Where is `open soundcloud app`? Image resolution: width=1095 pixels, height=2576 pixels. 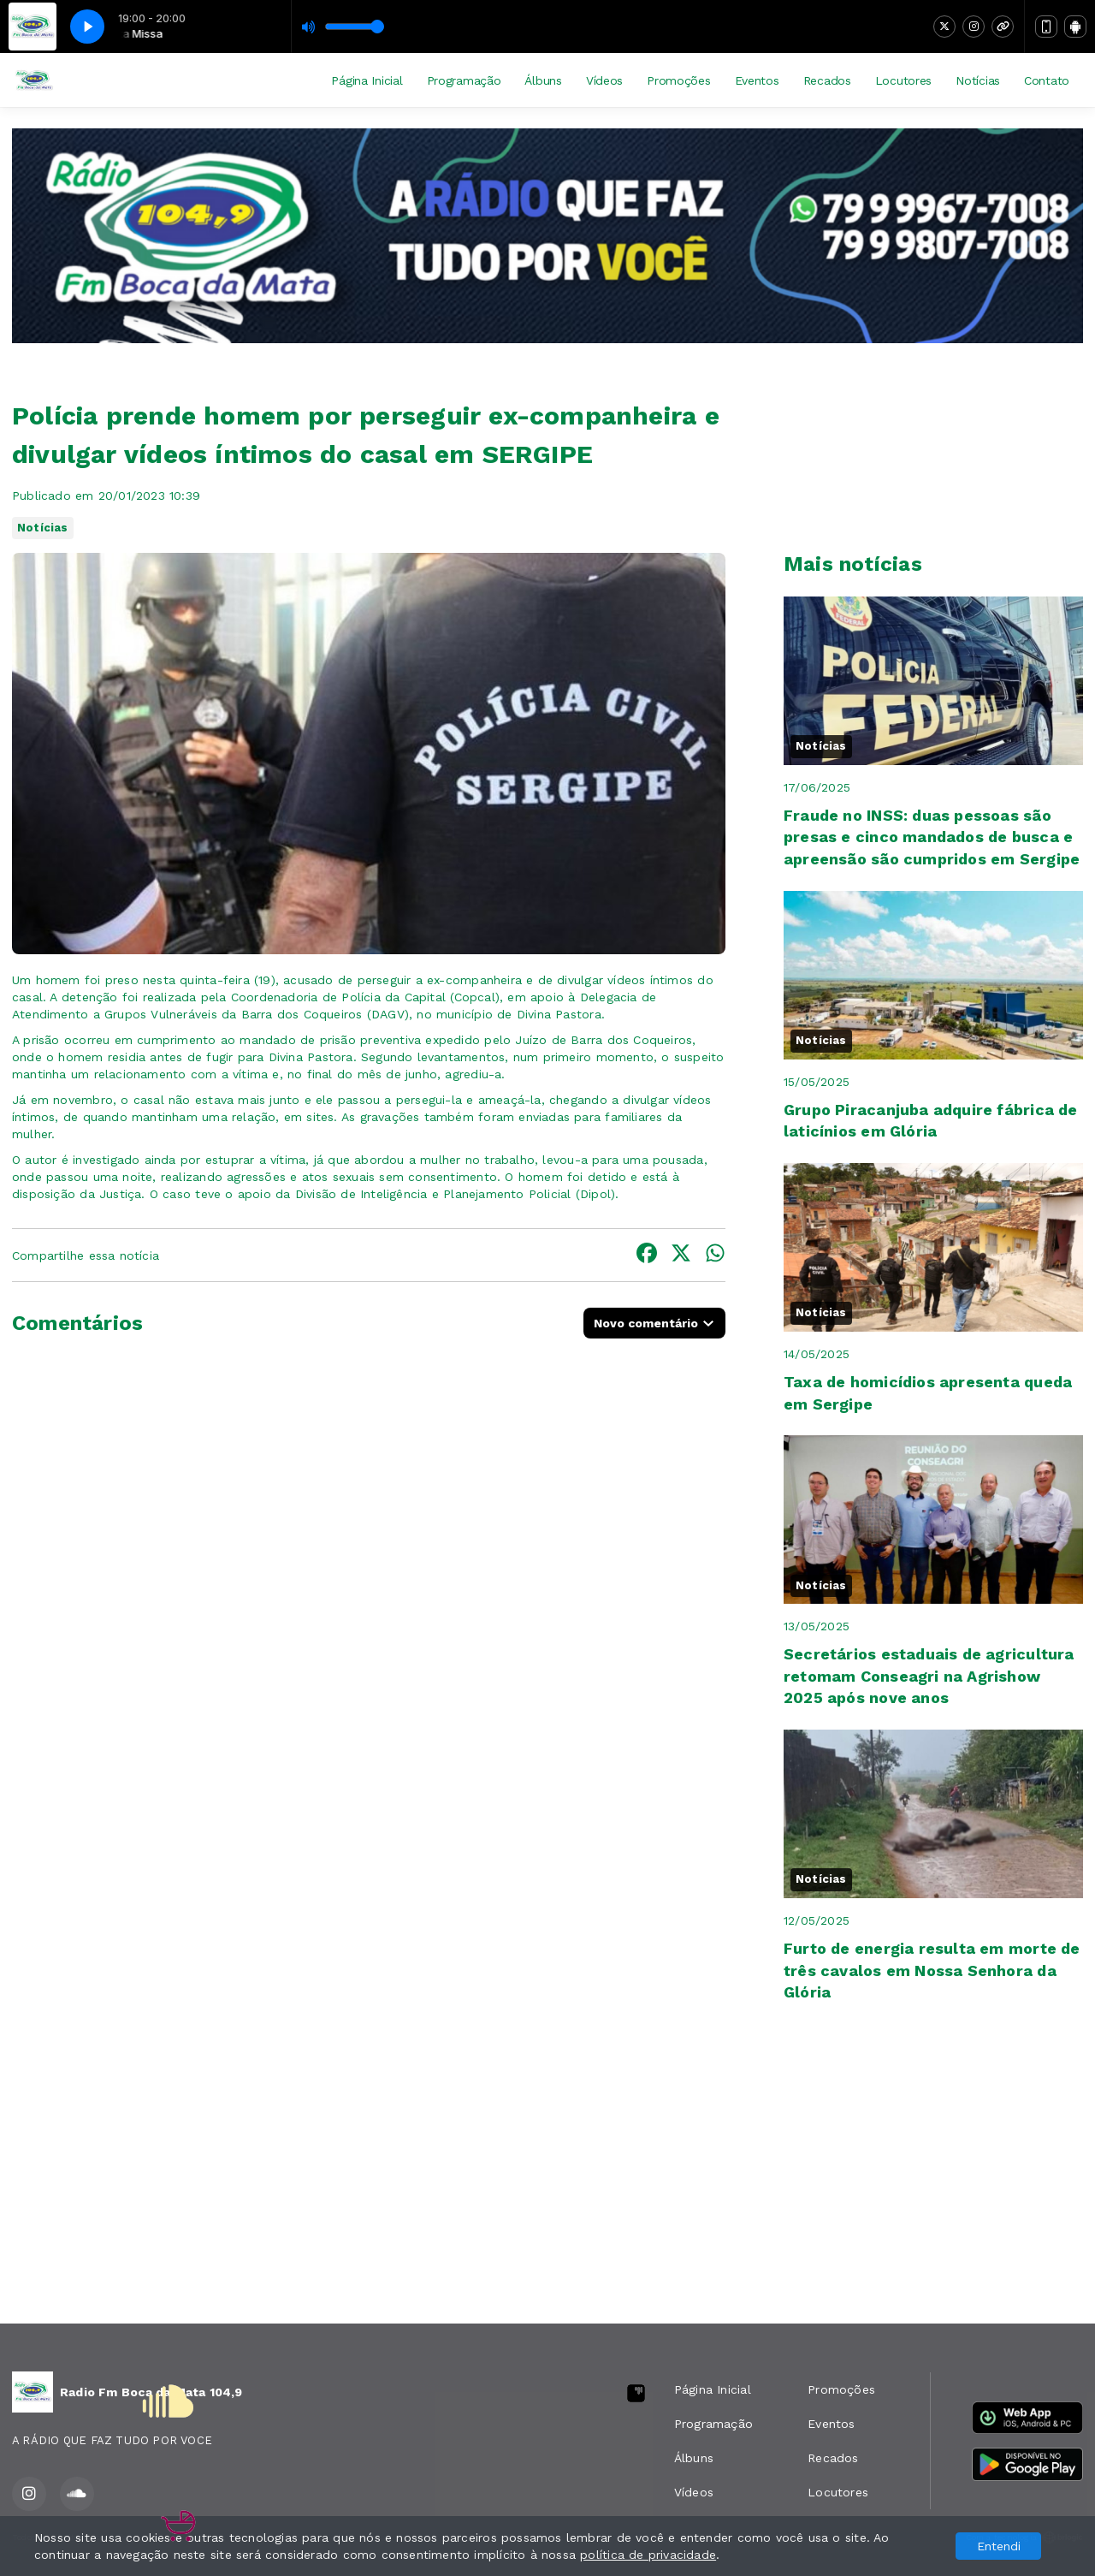 open soundcloud app is located at coordinates (167, 2402).